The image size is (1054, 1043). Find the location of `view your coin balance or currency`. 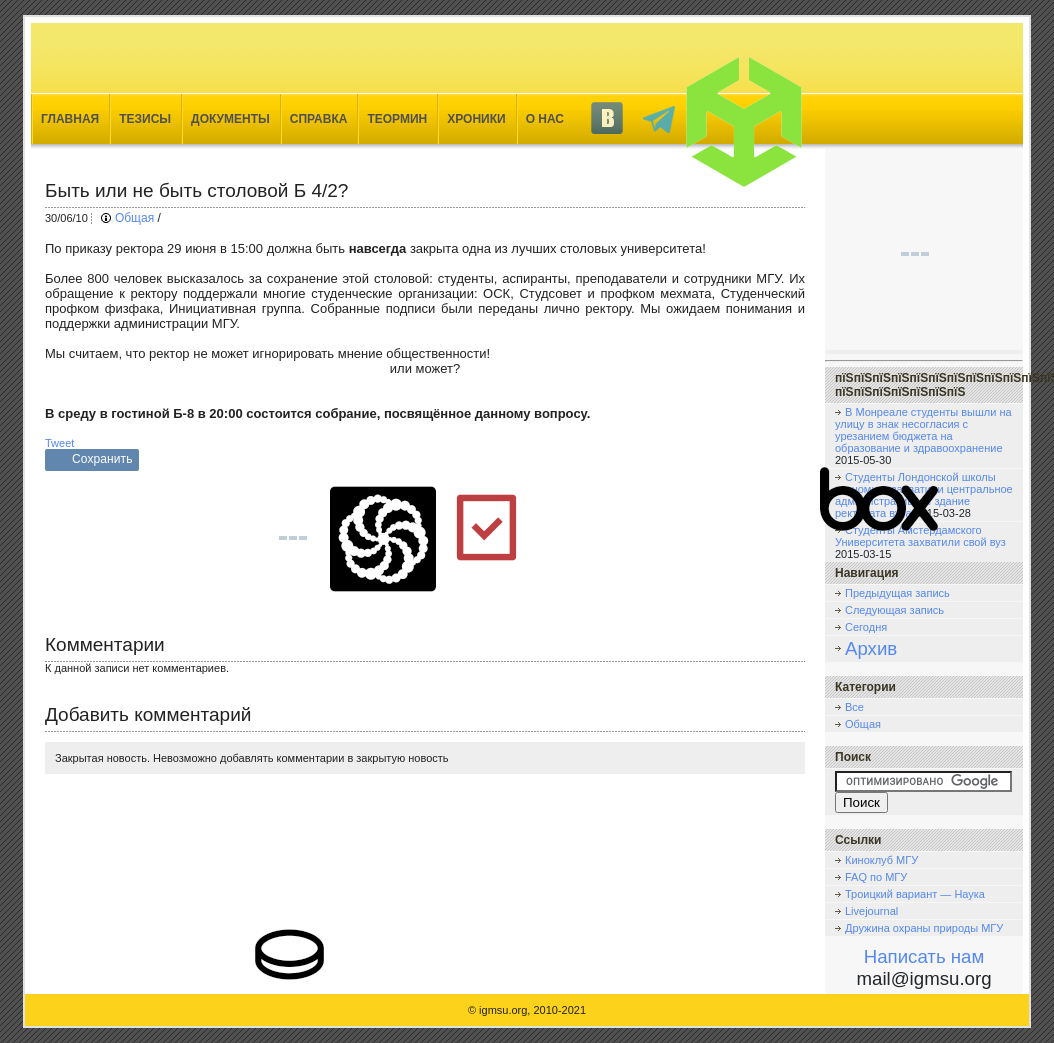

view your coin balance or currency is located at coordinates (289, 954).